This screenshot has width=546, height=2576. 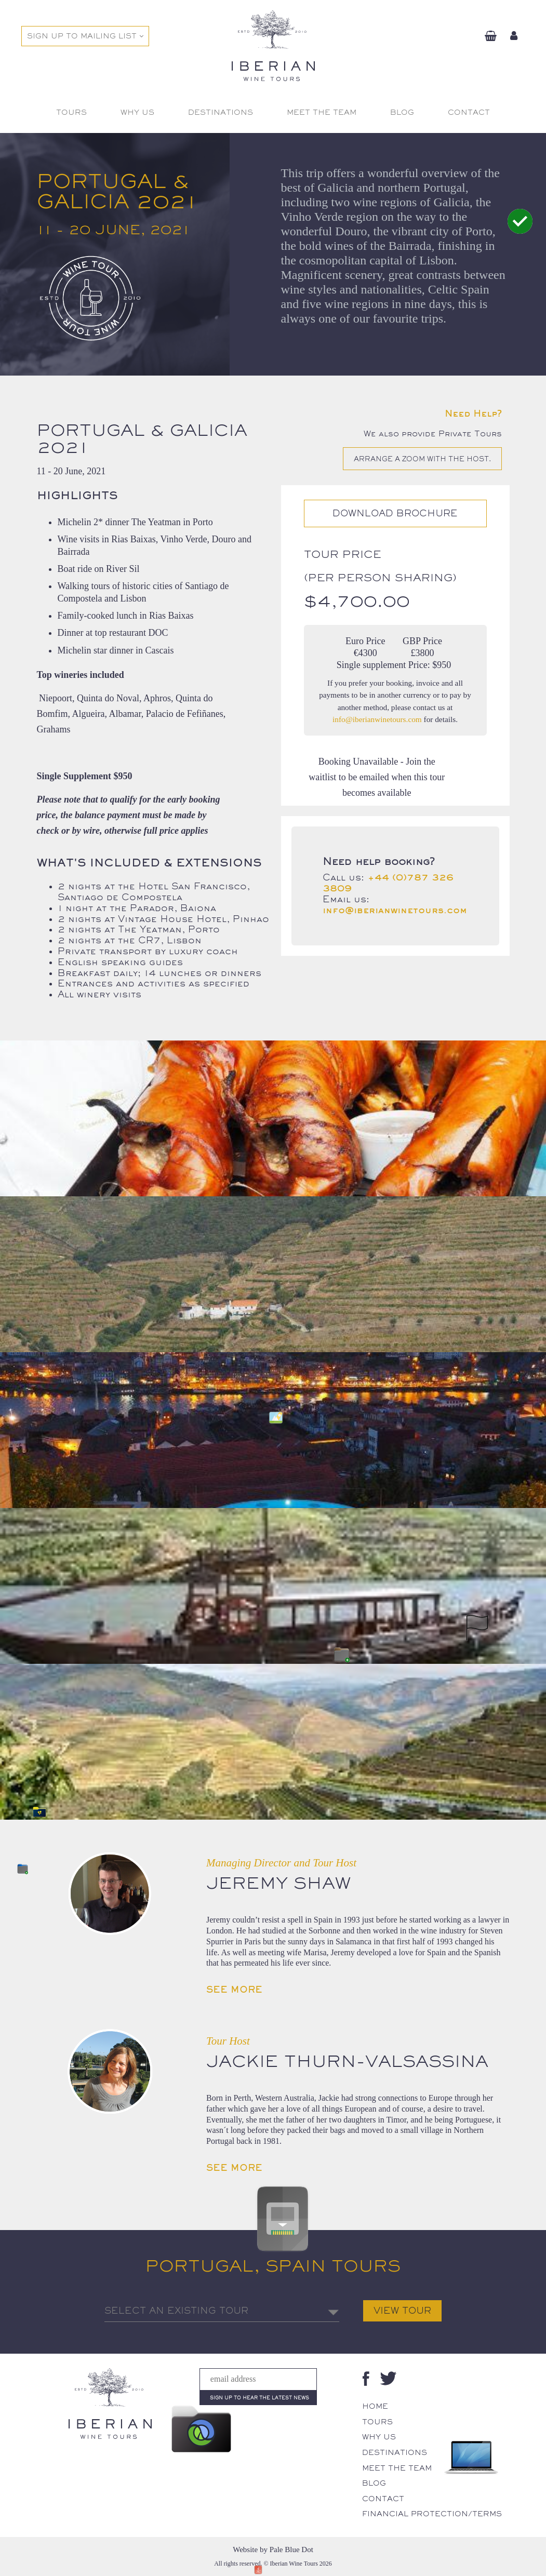 I want to click on view flagged emails in Mail, so click(x=477, y=1627).